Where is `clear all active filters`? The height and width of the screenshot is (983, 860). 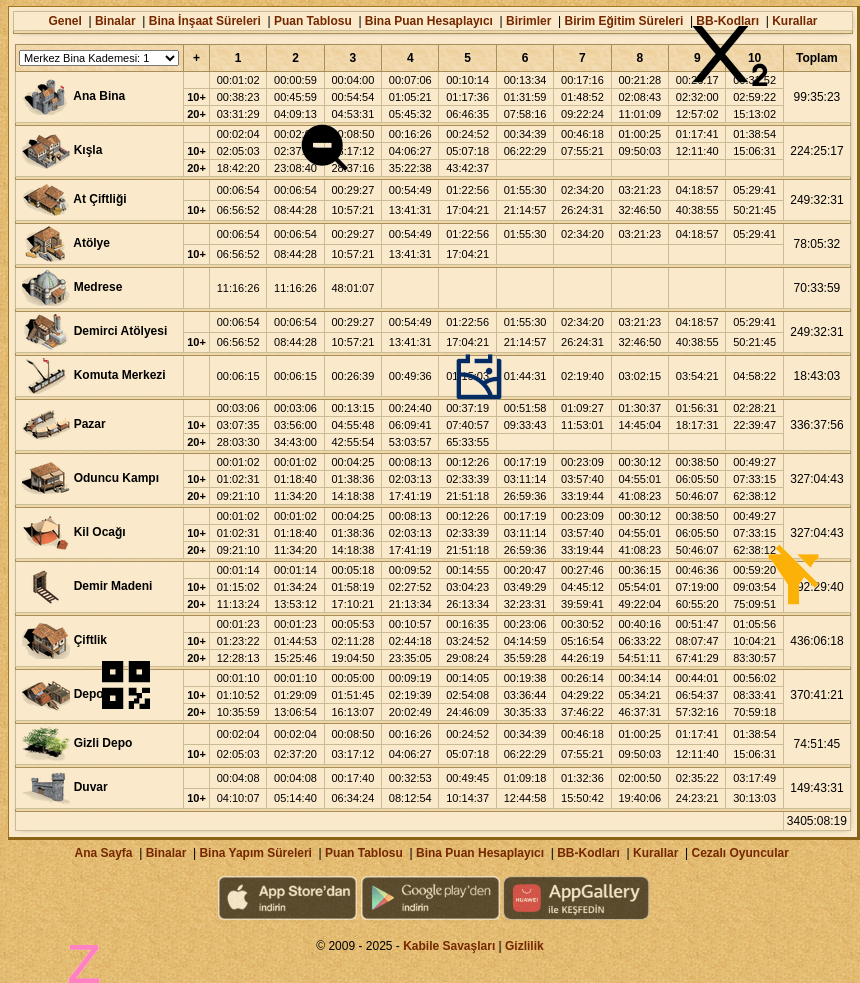
clear all active filters is located at coordinates (793, 576).